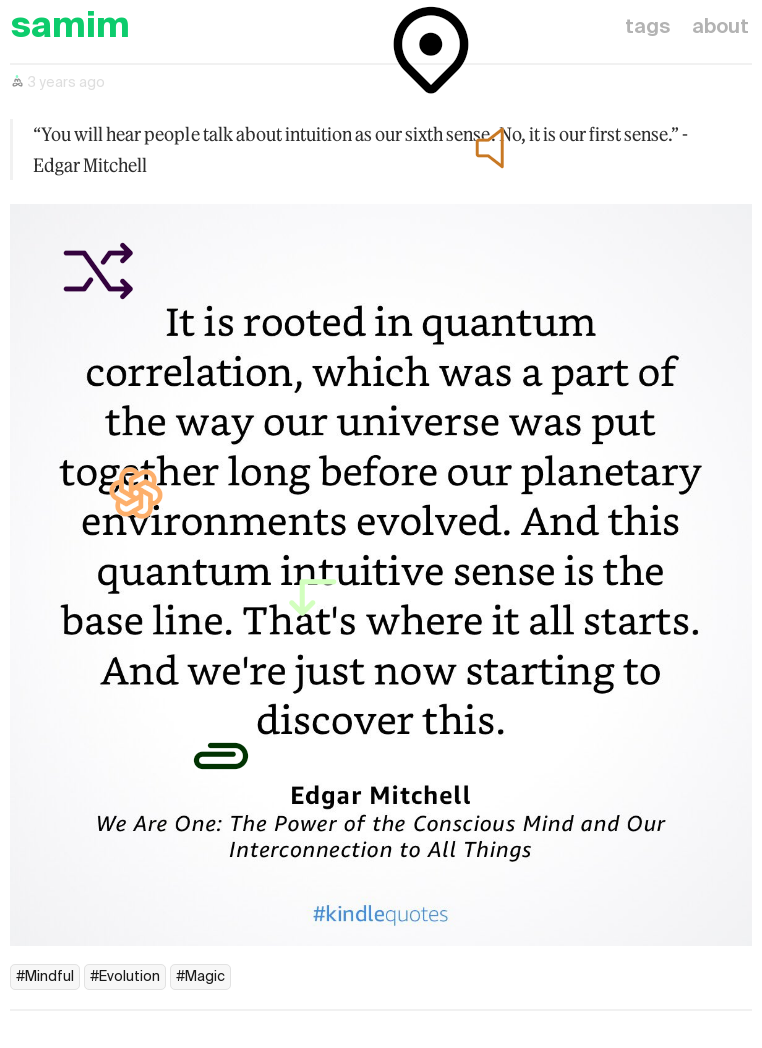  What do you see at coordinates (221, 756) in the screenshot?
I see `attach a file to your message` at bounding box center [221, 756].